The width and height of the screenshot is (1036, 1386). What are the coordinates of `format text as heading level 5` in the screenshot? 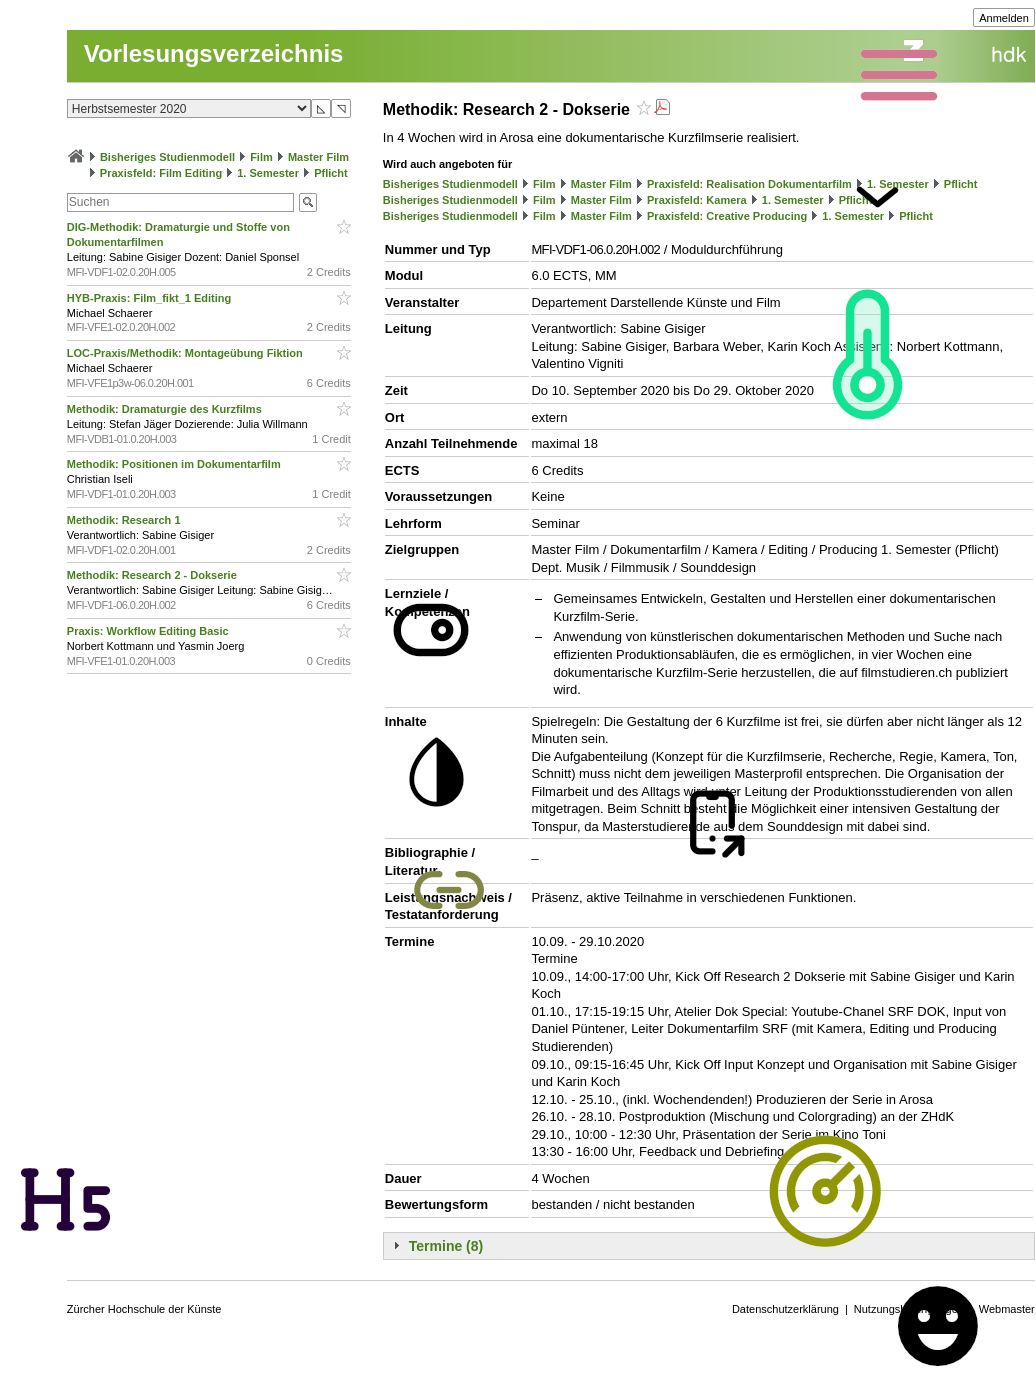 It's located at (65, 1199).